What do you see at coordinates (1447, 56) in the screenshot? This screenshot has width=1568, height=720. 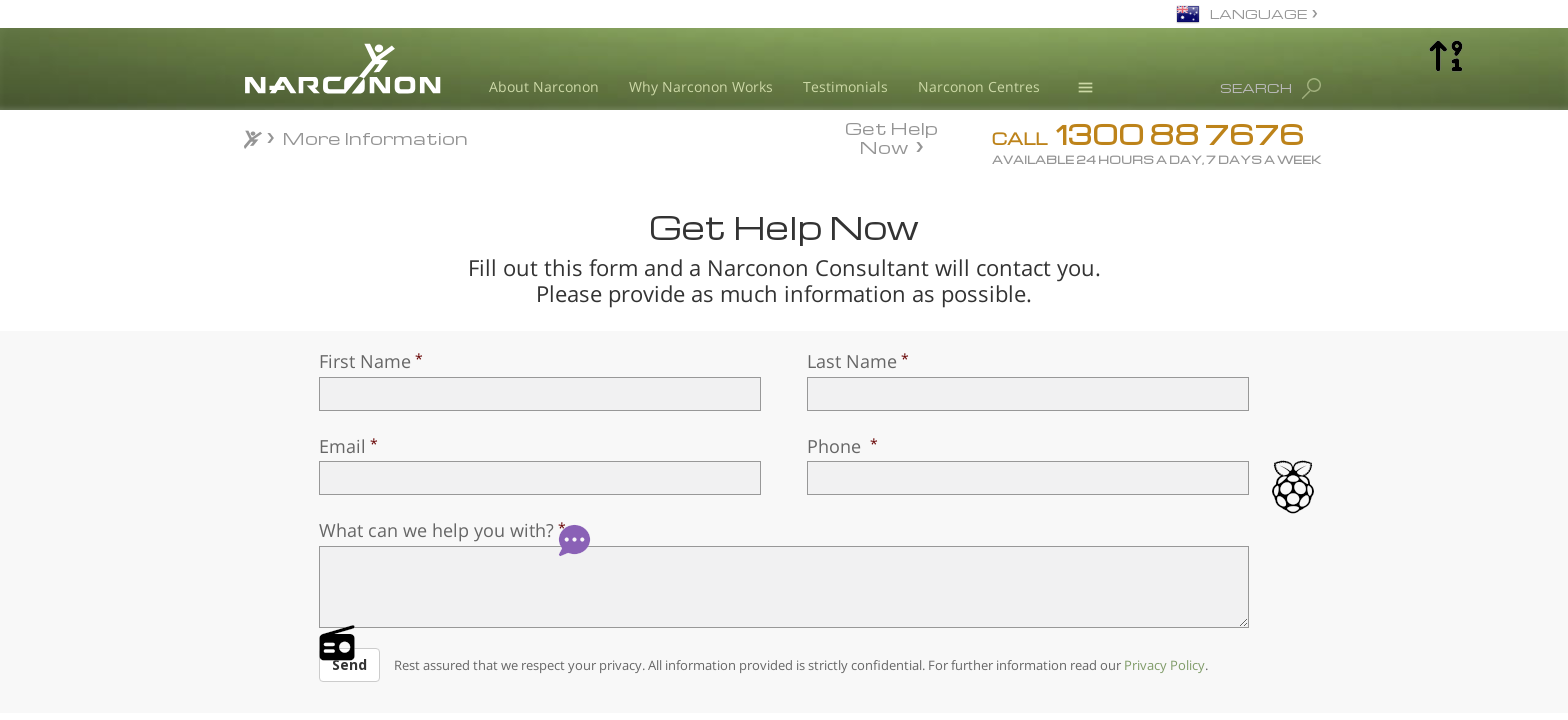 I see `sort numbers in descending order (9 to 1)` at bounding box center [1447, 56].